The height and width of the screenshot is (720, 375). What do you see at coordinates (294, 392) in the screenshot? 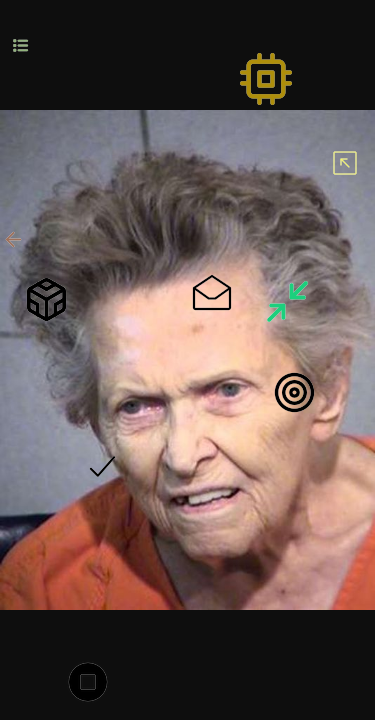
I see `set a goal or target` at bounding box center [294, 392].